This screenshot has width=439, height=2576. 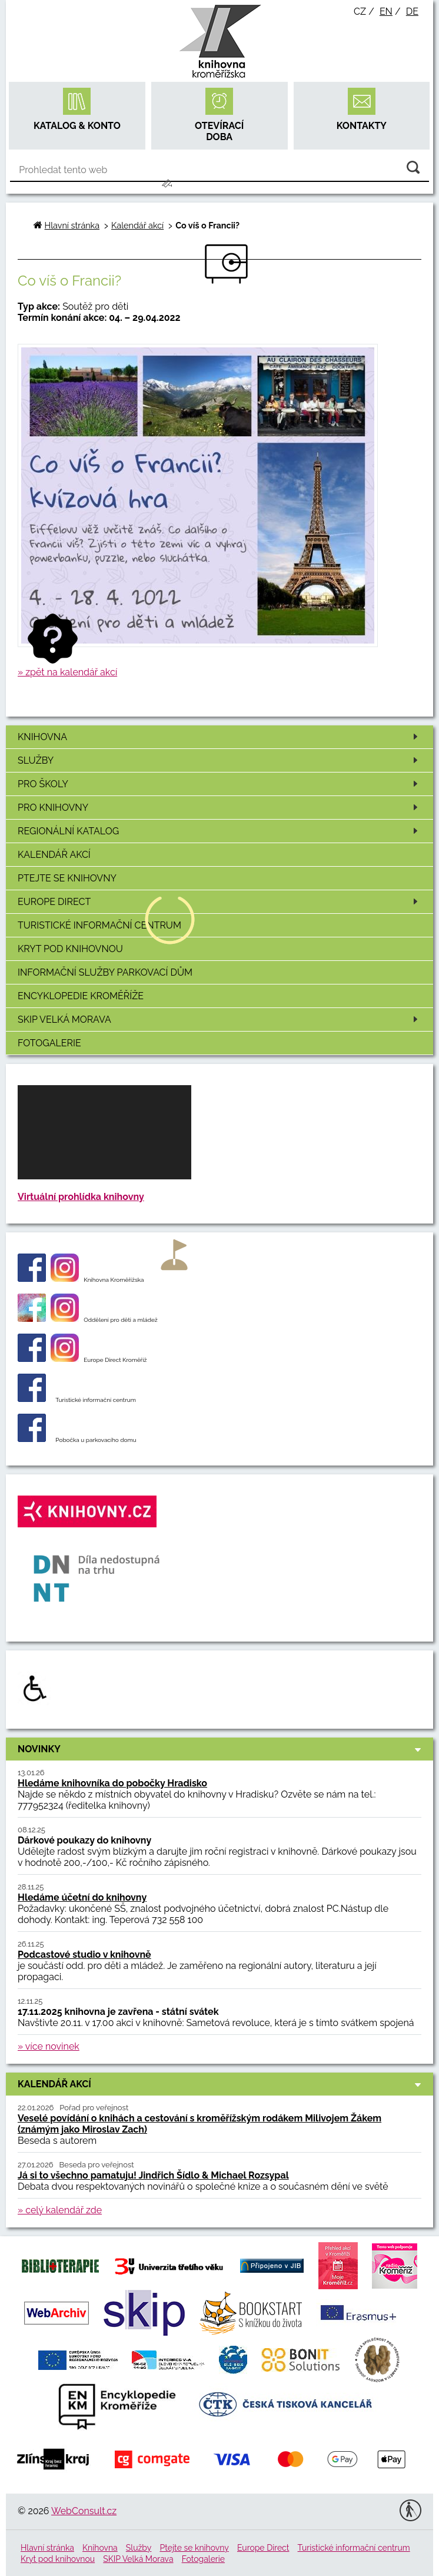 What do you see at coordinates (167, 184) in the screenshot?
I see `access security camera settings` at bounding box center [167, 184].